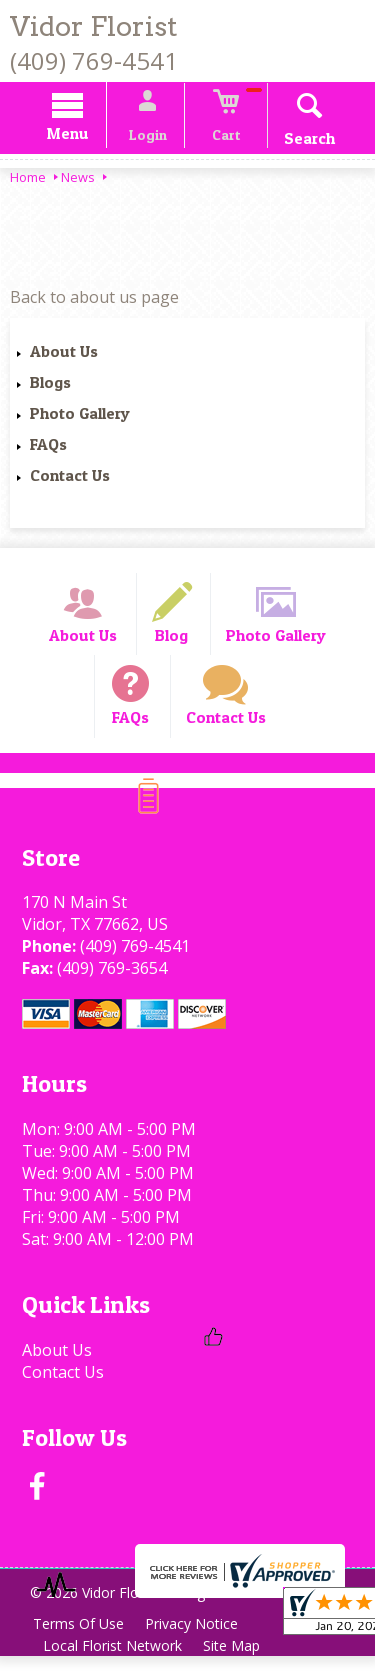  Describe the element at coordinates (56, 1586) in the screenshot. I see `view activity or system pulse` at that location.